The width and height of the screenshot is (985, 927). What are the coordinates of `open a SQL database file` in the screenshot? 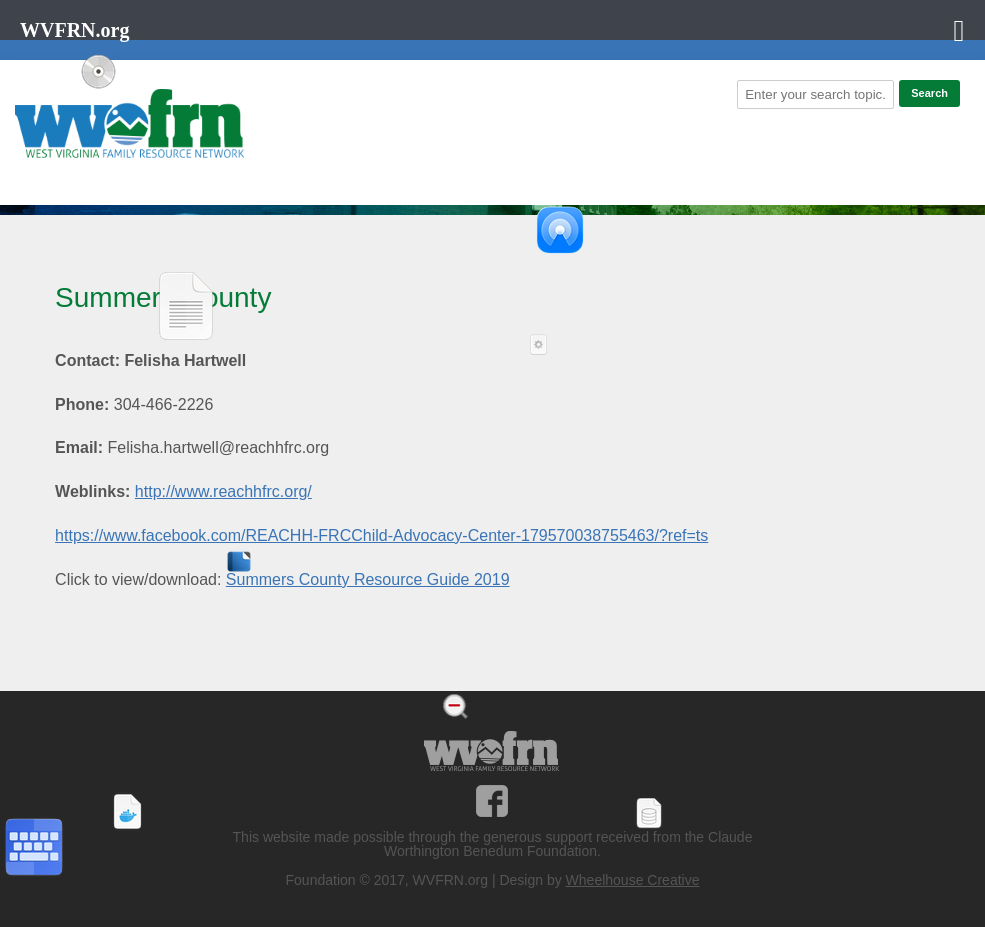 It's located at (649, 813).